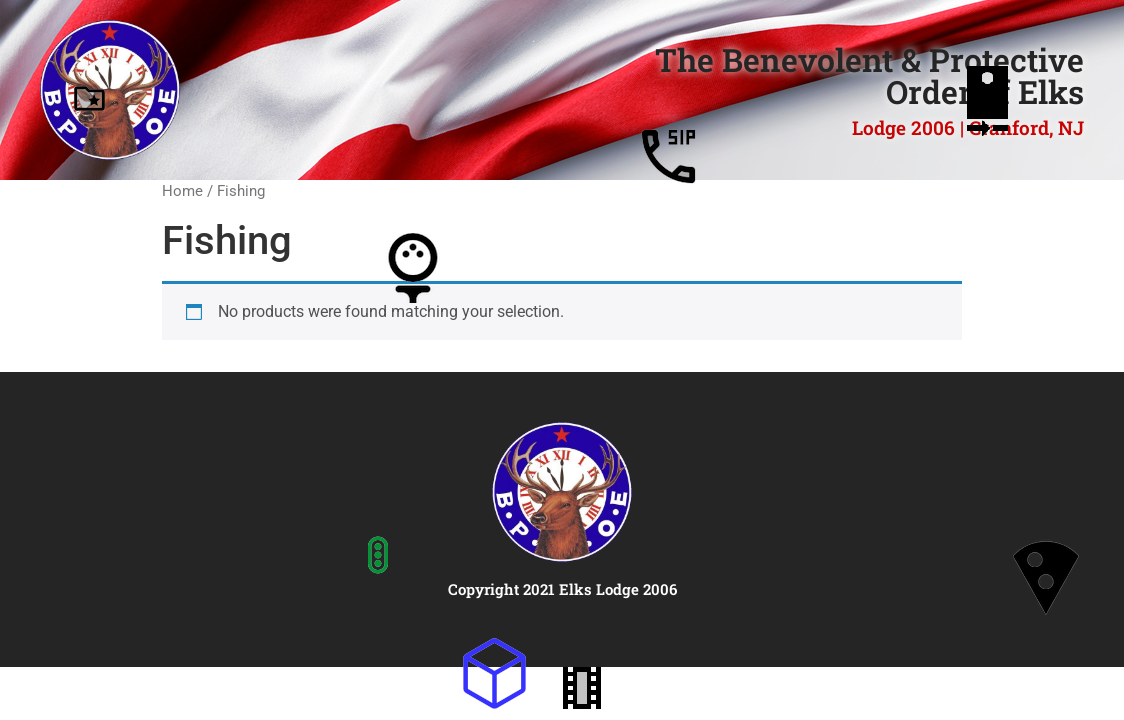 The height and width of the screenshot is (720, 1124). Describe the element at coordinates (413, 268) in the screenshot. I see `access golf scores or tracking` at that location.